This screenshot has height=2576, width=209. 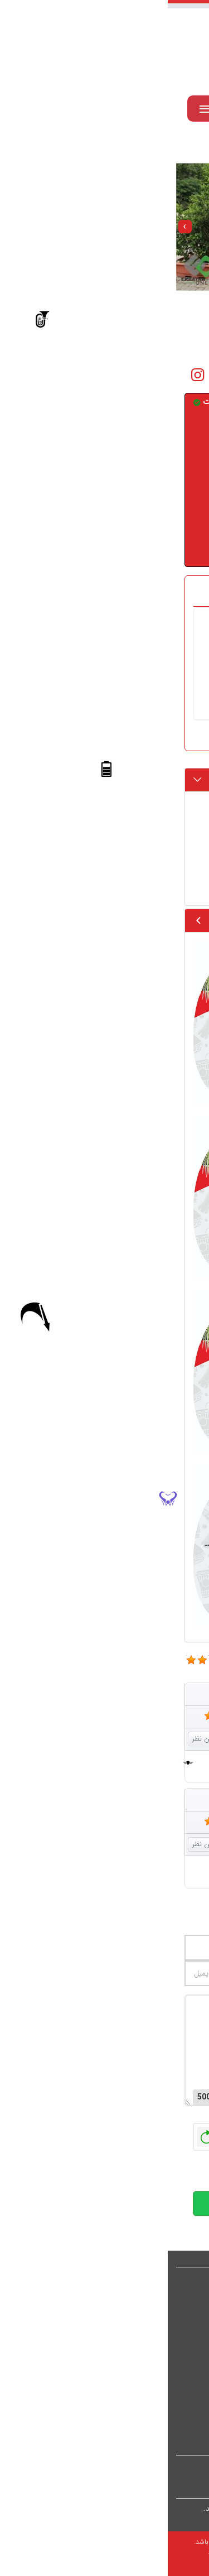 I want to click on indicates battery level at 75% charge, so click(x=106, y=769).